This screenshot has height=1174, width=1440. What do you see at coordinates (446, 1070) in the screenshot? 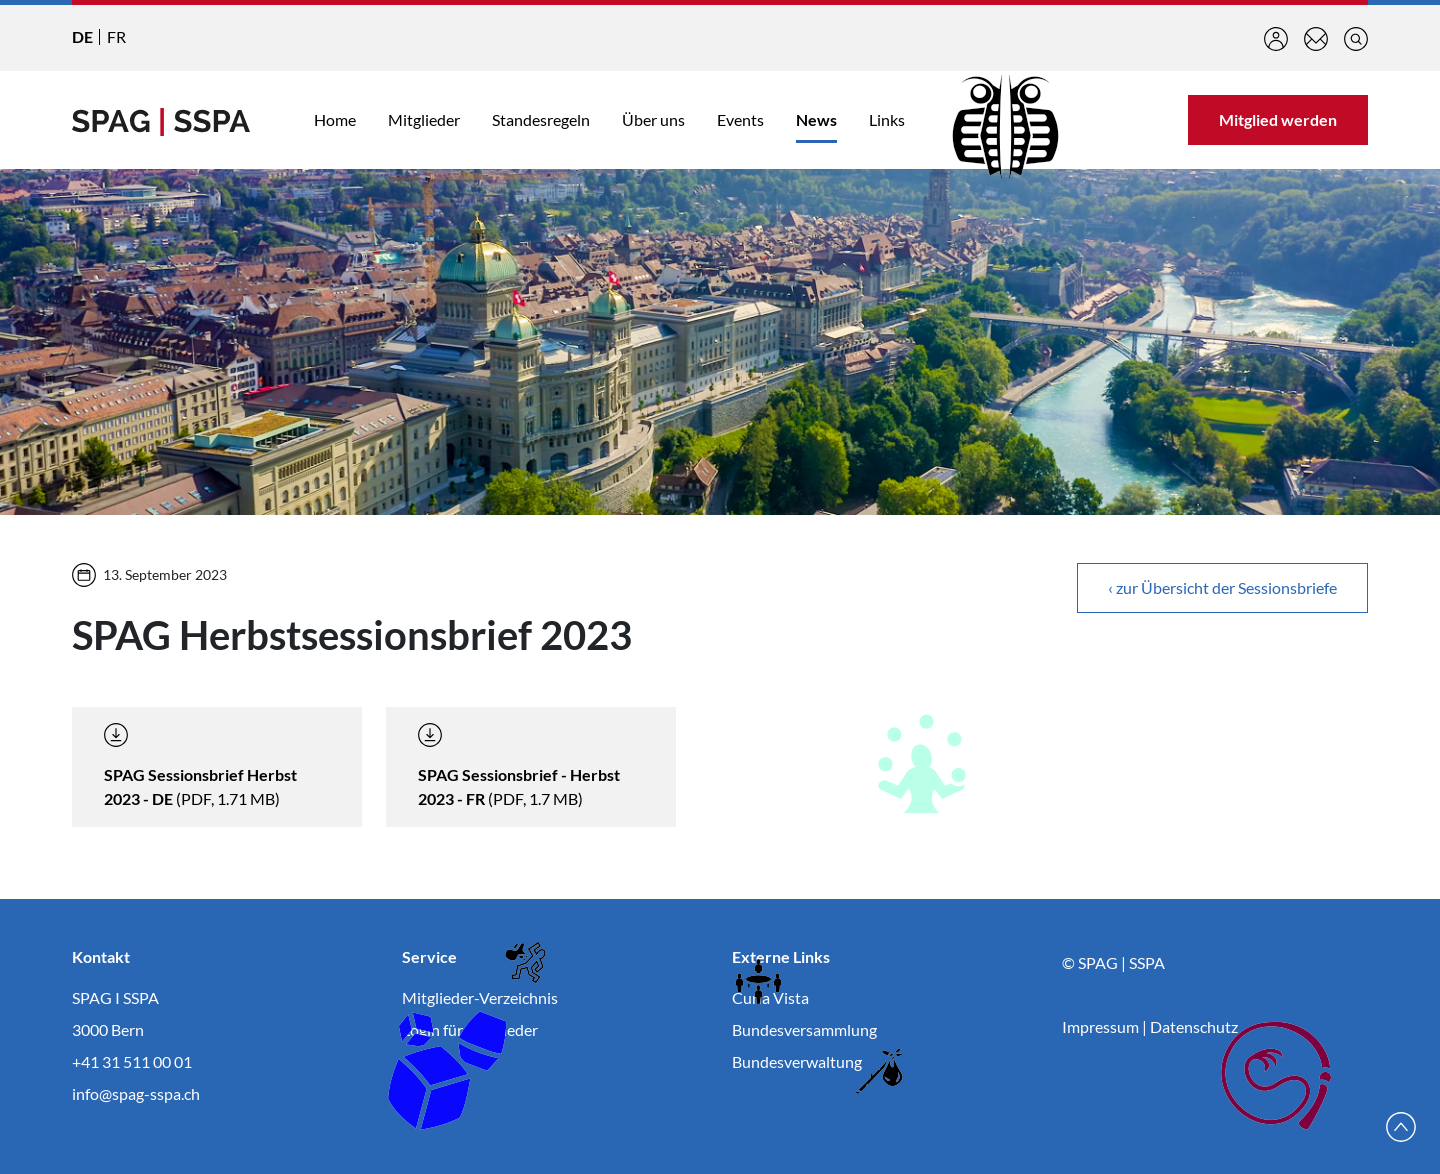
I see `roll dice or randomize outcome` at bounding box center [446, 1070].